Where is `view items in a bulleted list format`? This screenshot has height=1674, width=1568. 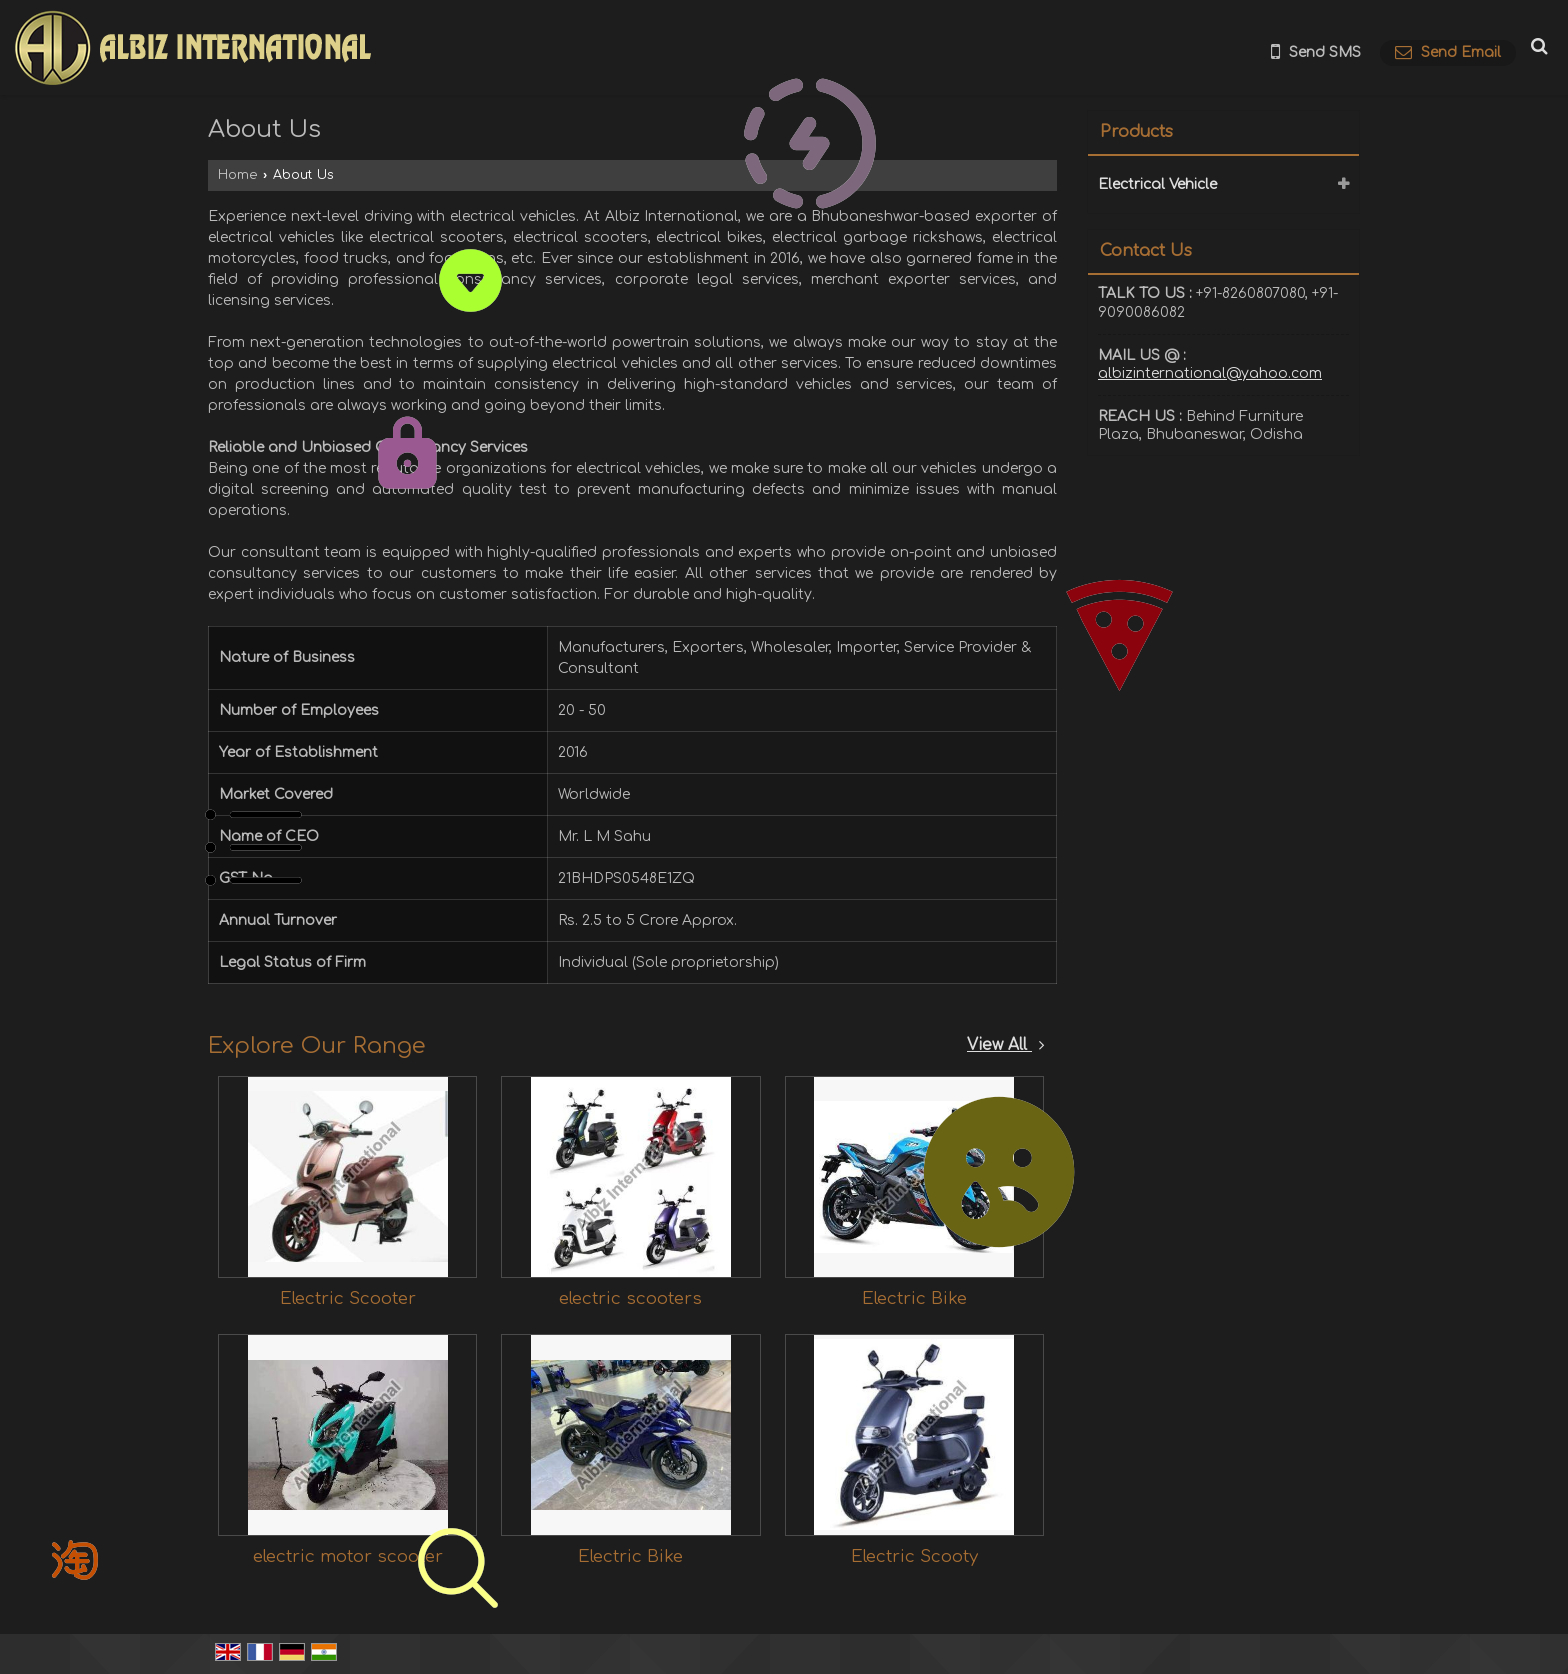
view items in a bulleted list format is located at coordinates (253, 847).